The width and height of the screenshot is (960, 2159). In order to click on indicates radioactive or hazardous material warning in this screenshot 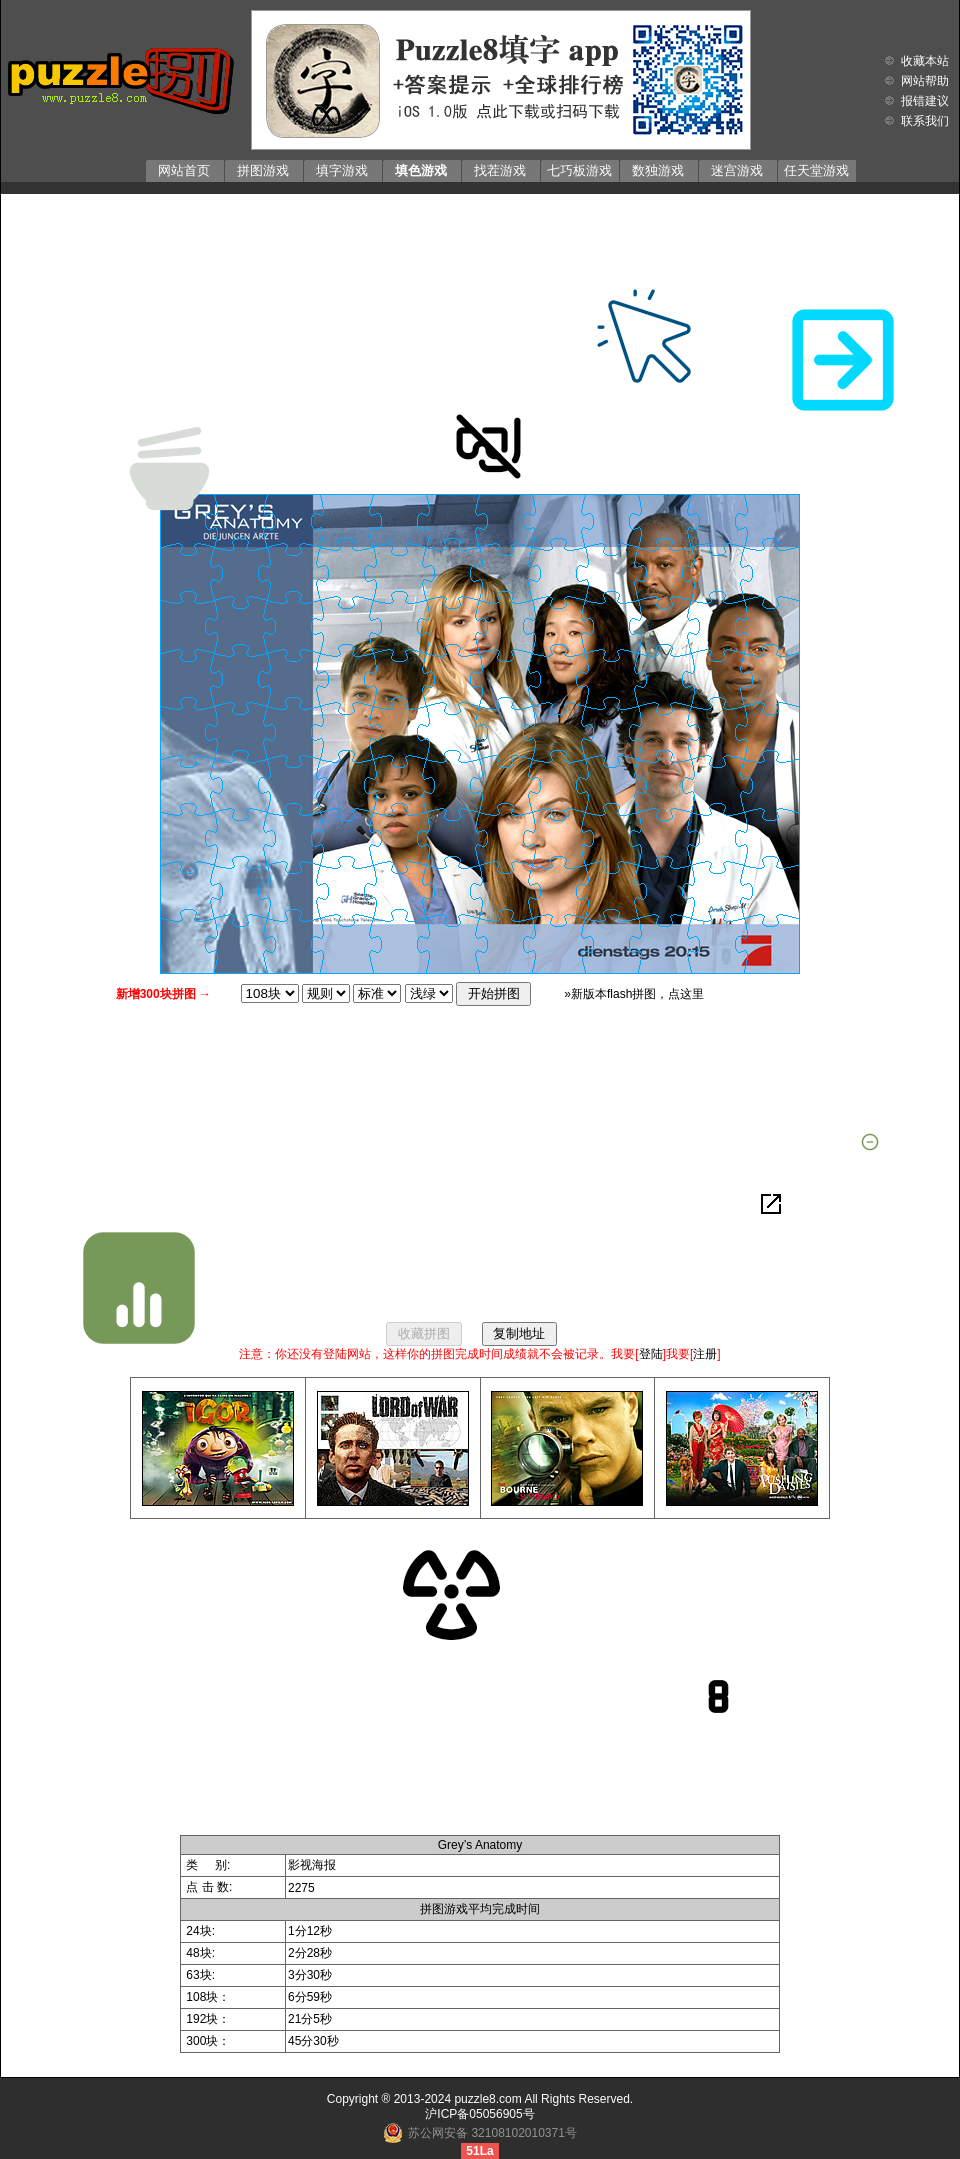, I will do `click(451, 1591)`.